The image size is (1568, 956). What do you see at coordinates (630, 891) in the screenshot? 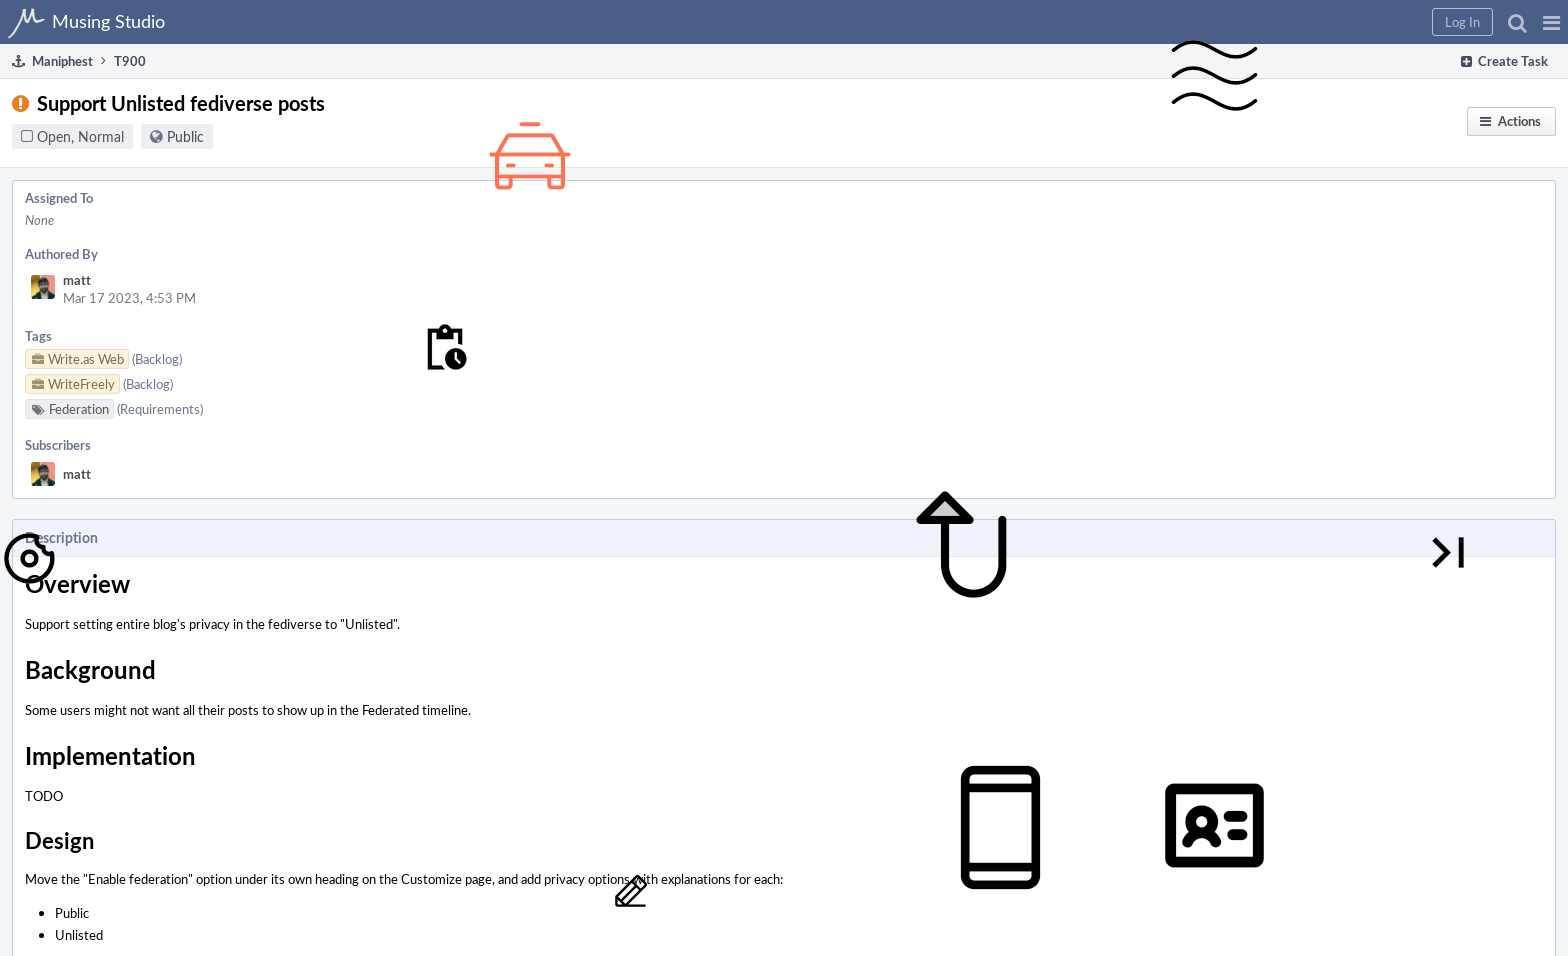
I see `edit text or content` at bounding box center [630, 891].